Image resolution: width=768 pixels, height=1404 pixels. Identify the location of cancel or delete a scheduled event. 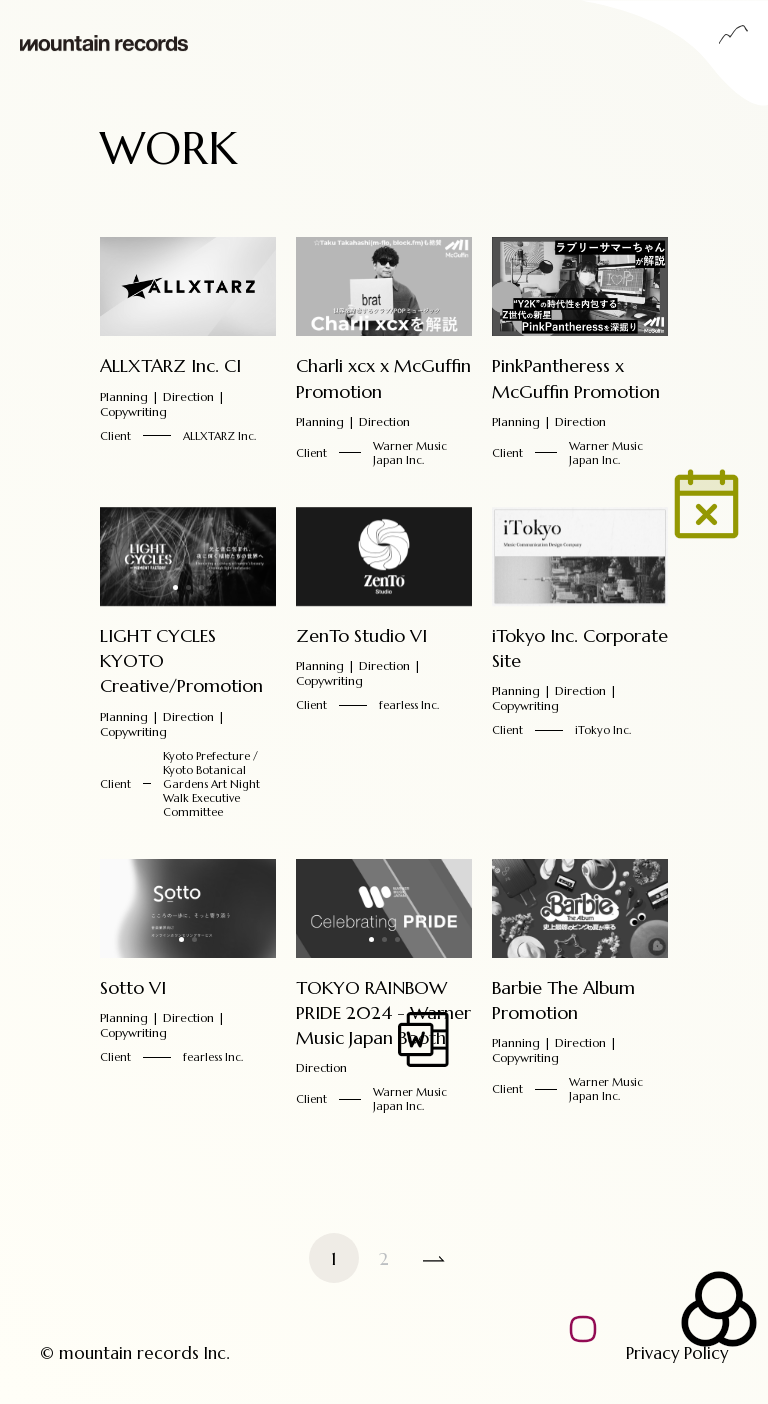
(706, 506).